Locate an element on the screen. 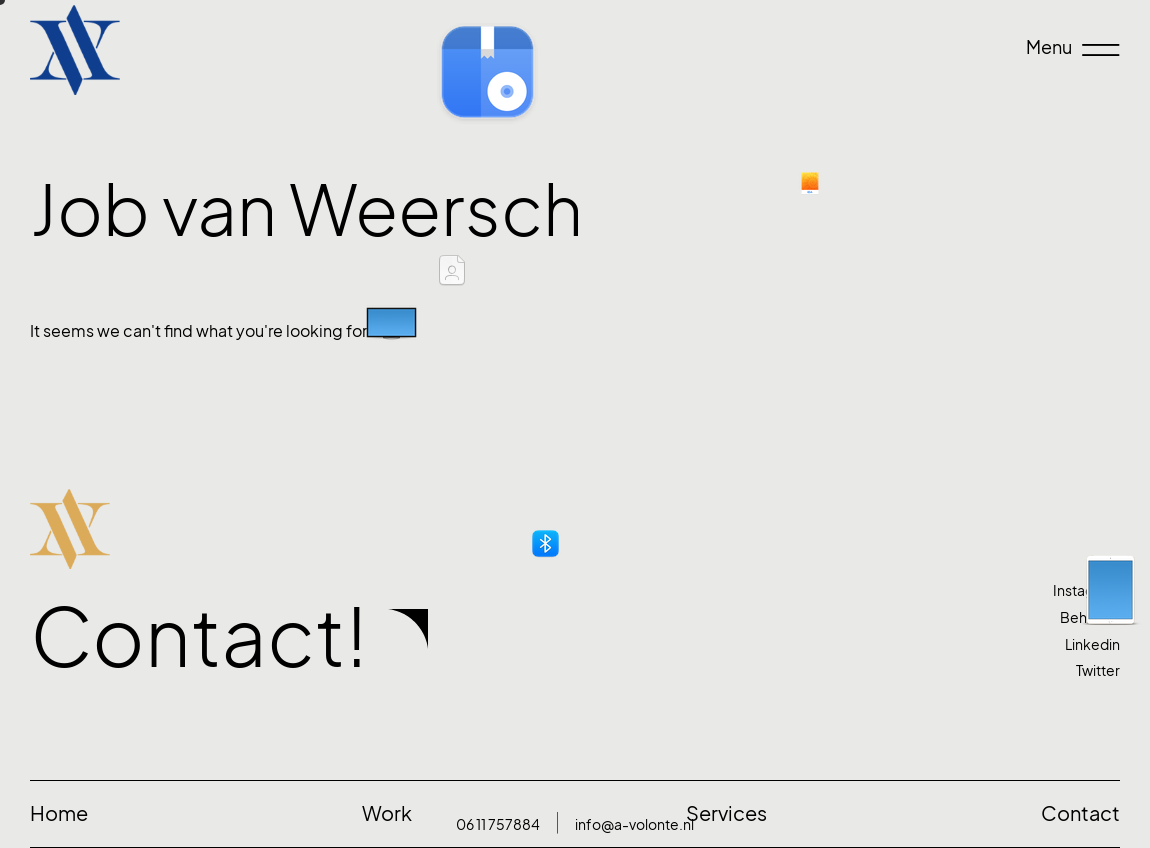  access input source or keyboard layout settings is located at coordinates (487, 73).